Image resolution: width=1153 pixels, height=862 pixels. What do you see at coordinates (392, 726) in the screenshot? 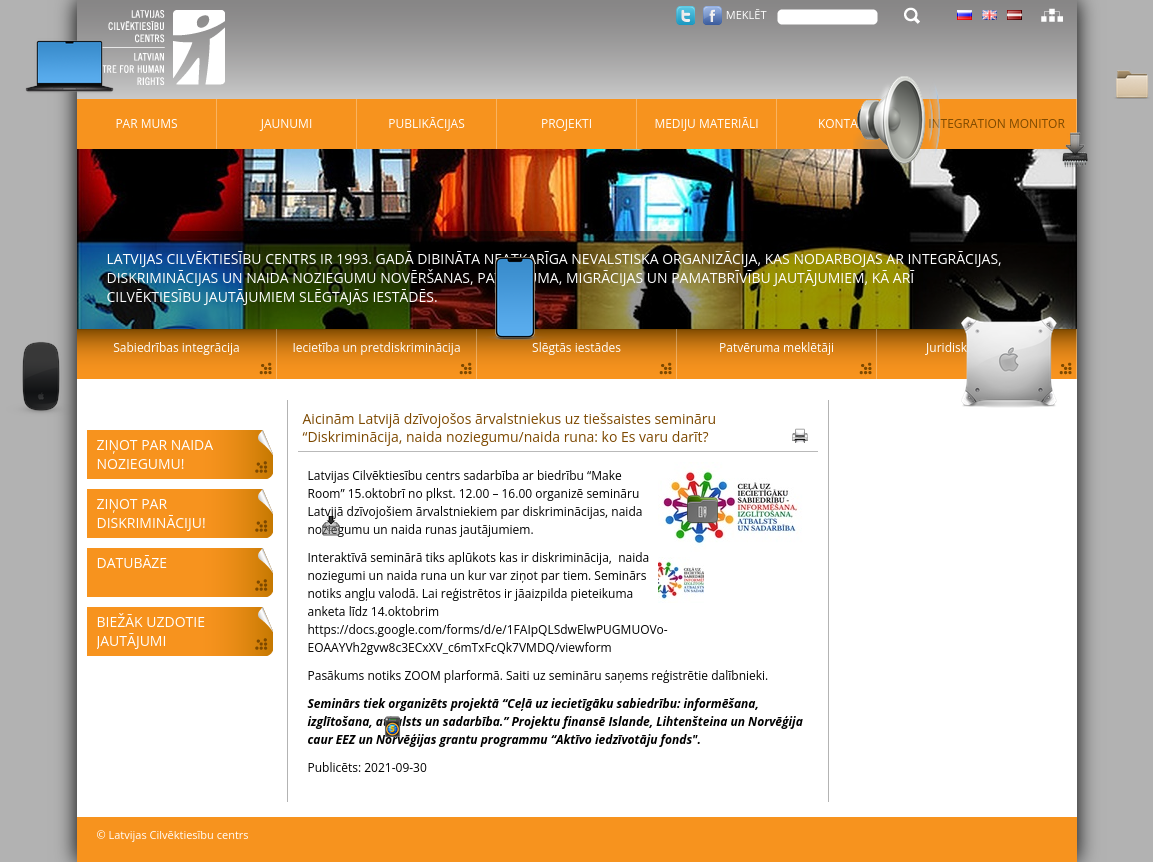
I see `access RAID 5 storage configuration` at bounding box center [392, 726].